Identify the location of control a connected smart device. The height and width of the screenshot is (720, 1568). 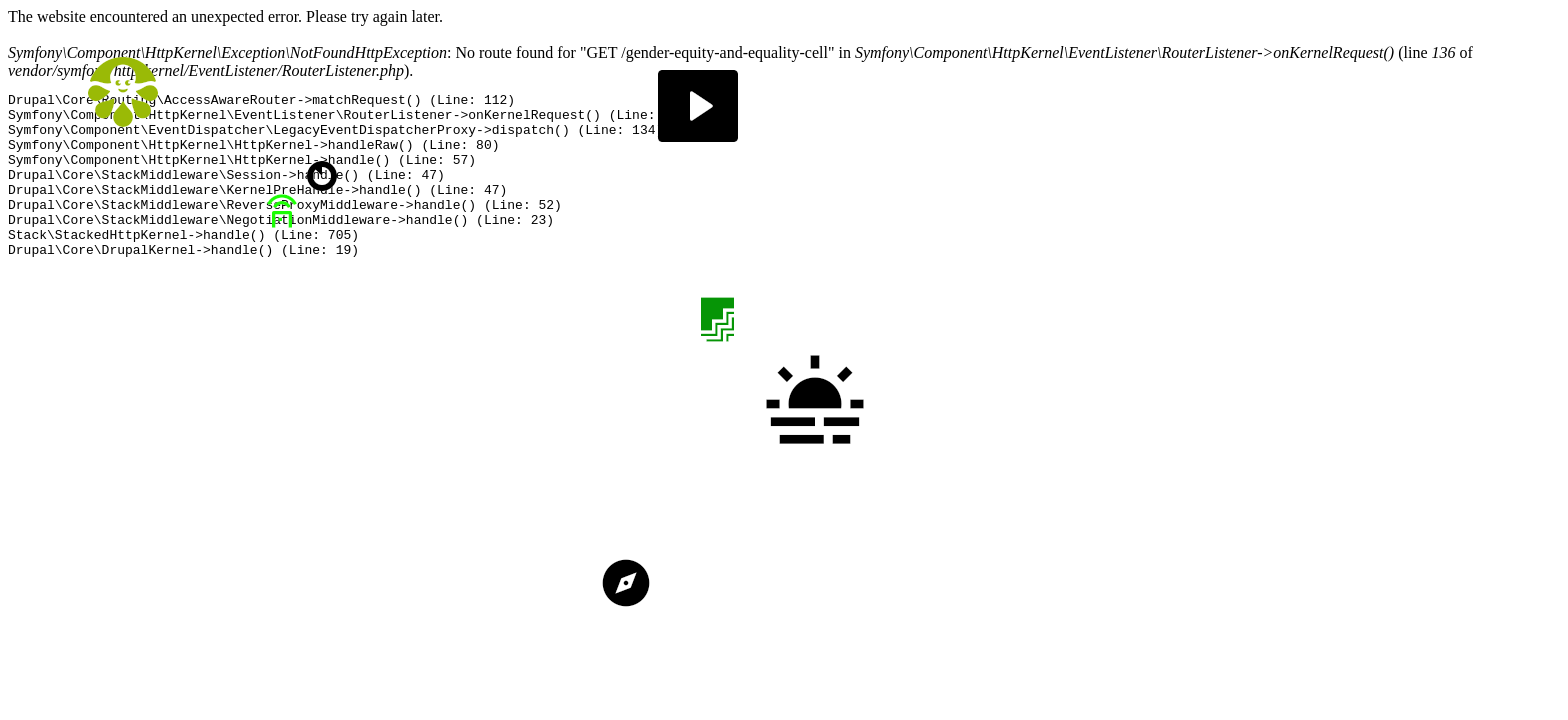
(282, 211).